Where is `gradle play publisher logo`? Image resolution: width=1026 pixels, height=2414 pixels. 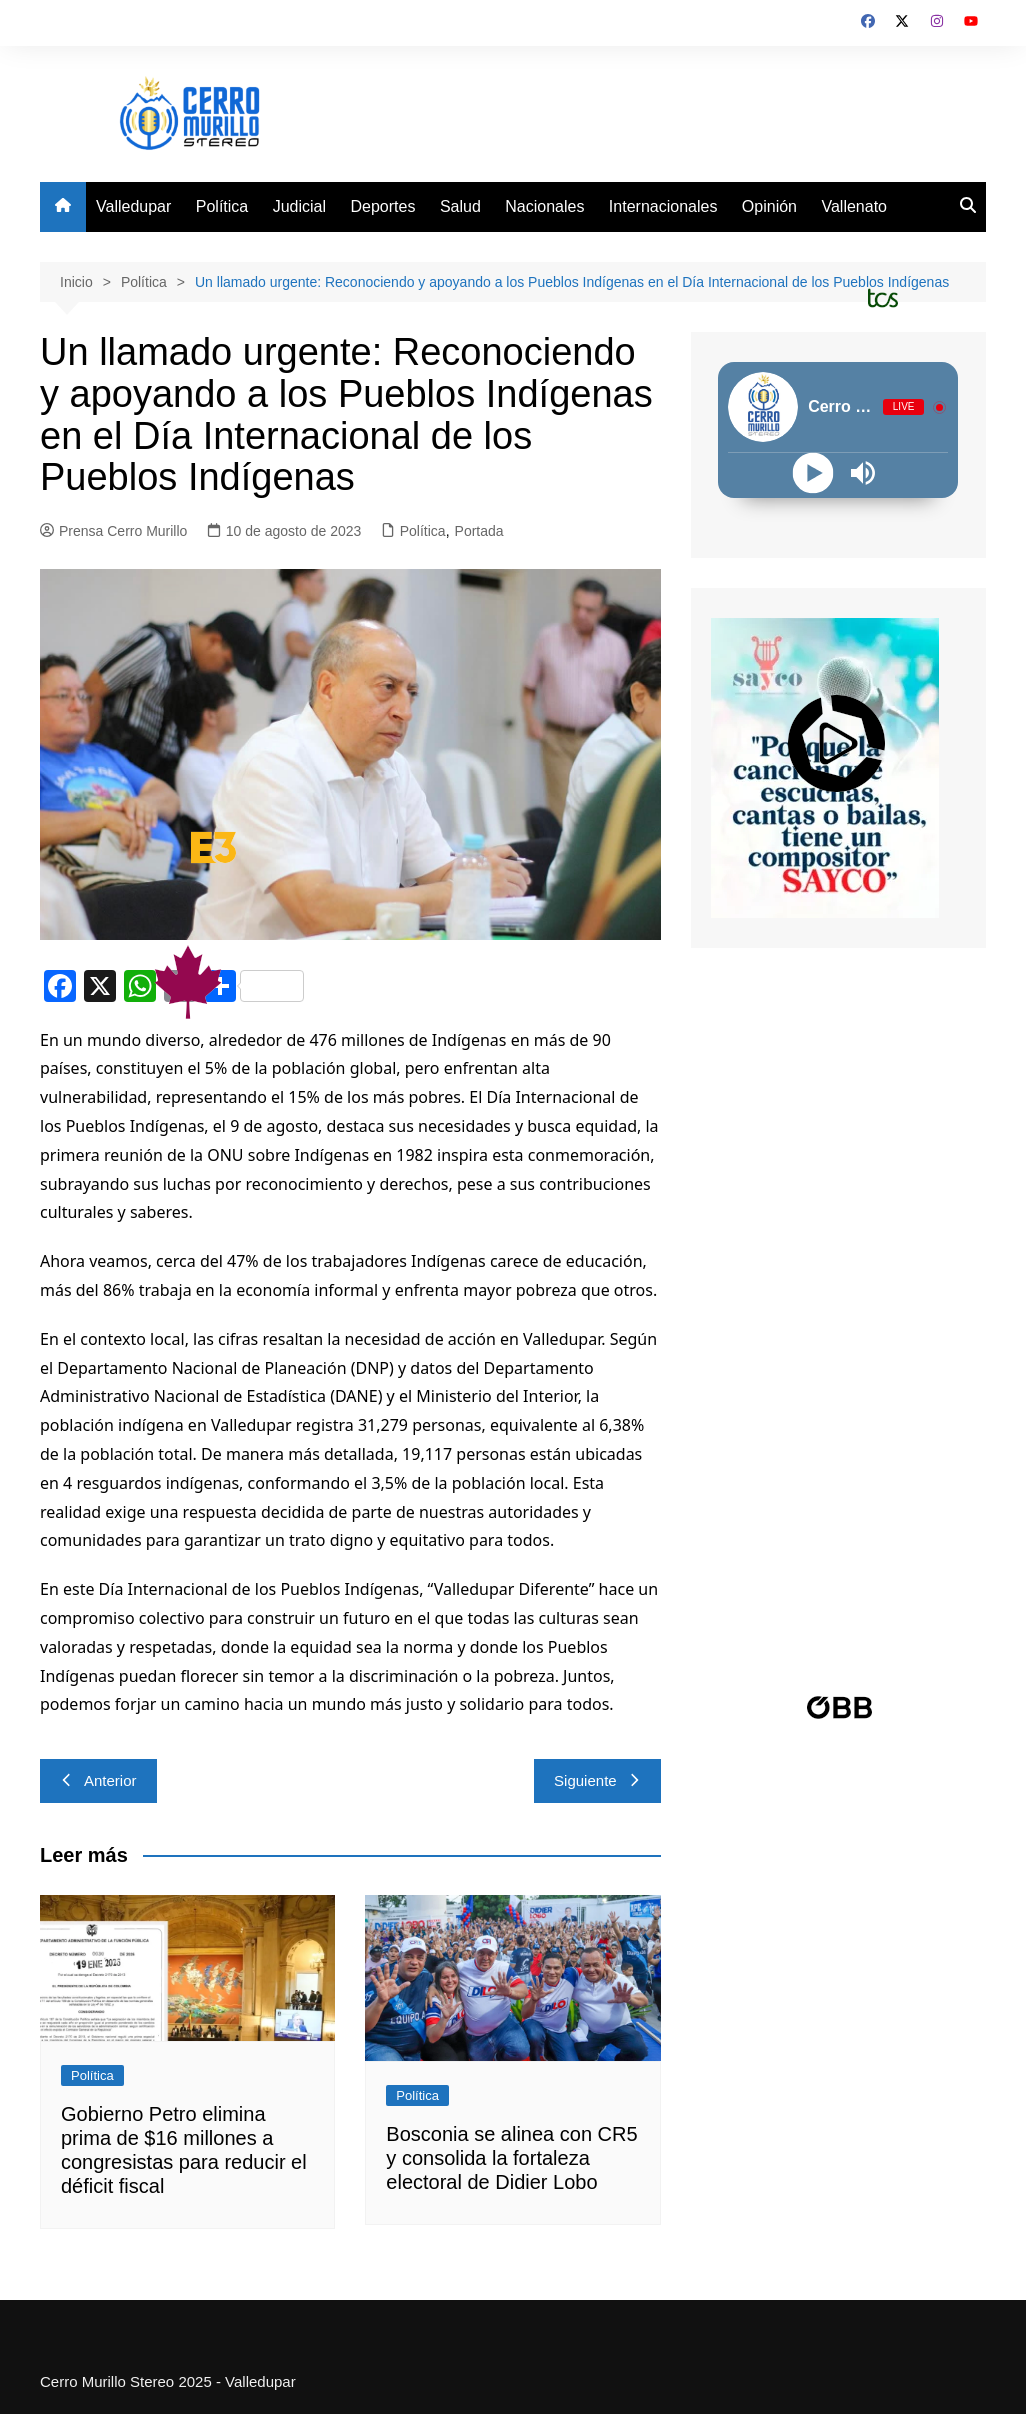 gradle play publisher logo is located at coordinates (836, 743).